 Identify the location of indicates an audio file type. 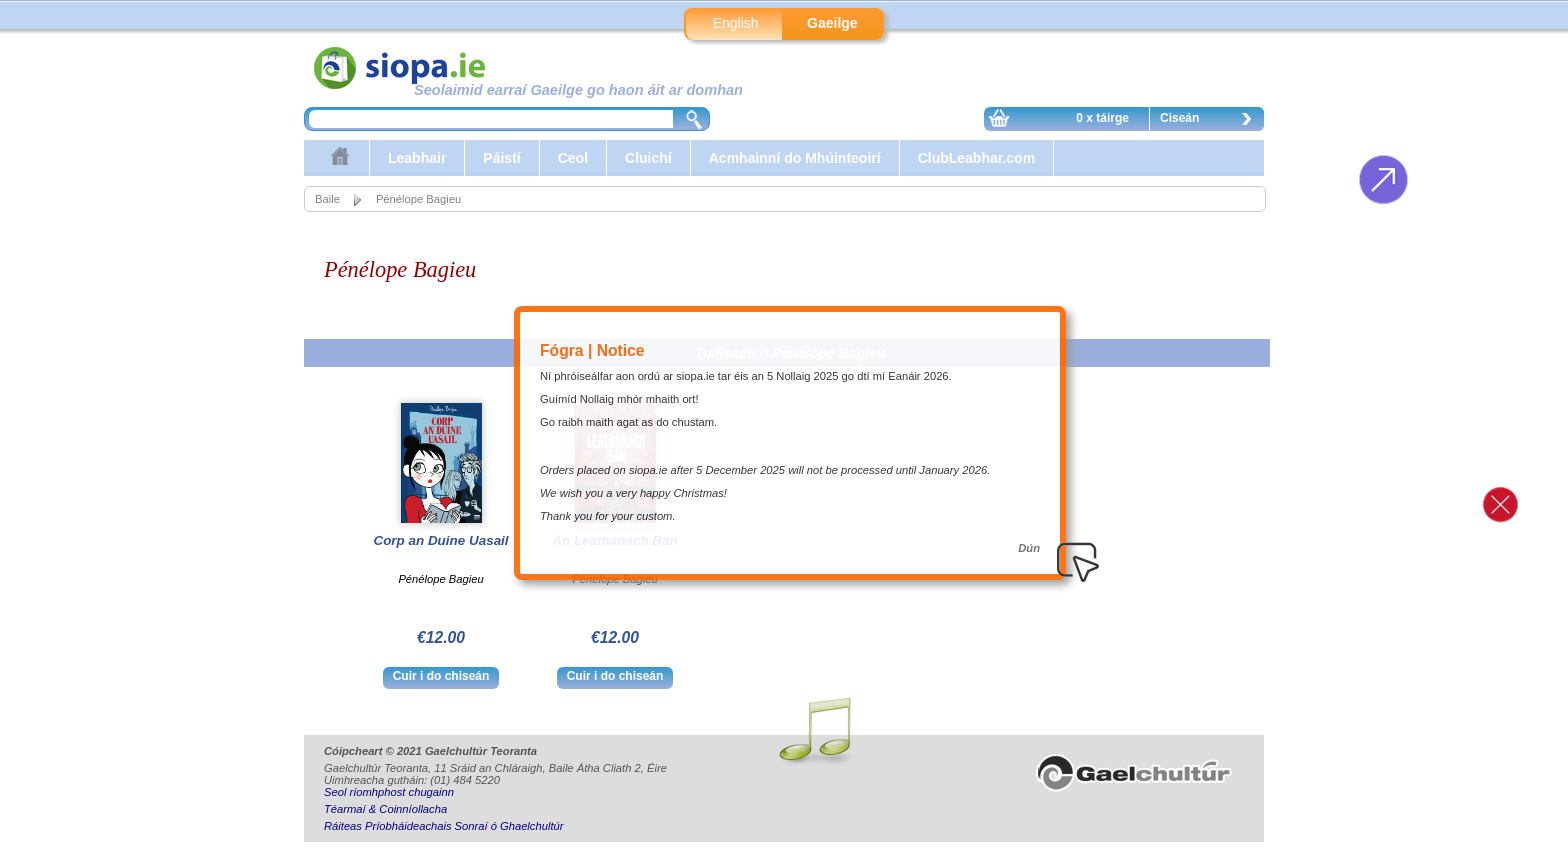
(815, 730).